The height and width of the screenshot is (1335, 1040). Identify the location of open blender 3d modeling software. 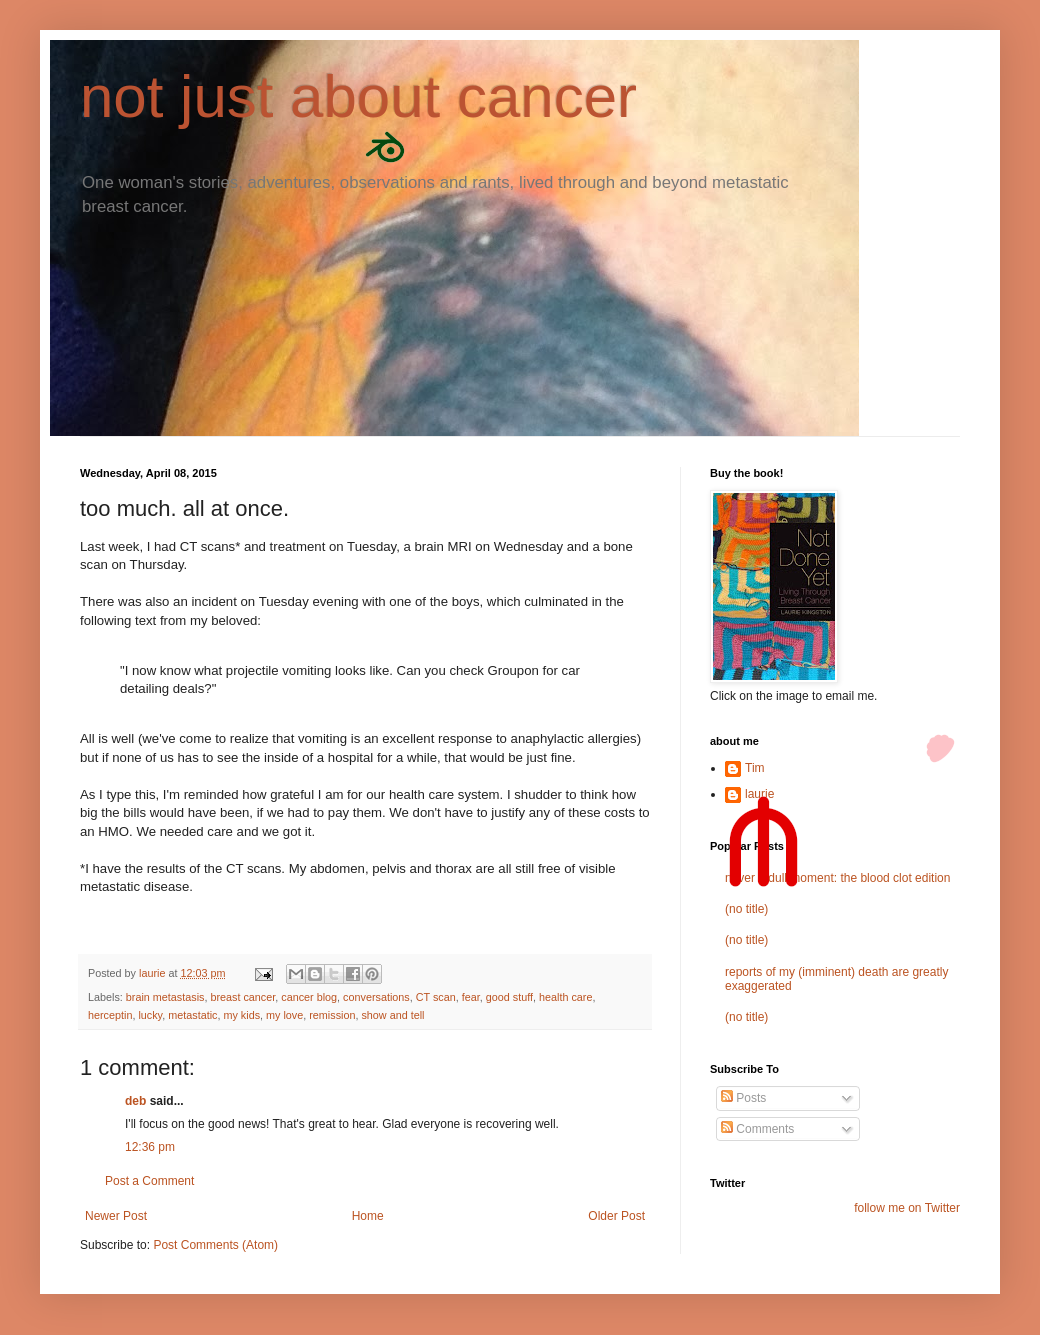
(385, 147).